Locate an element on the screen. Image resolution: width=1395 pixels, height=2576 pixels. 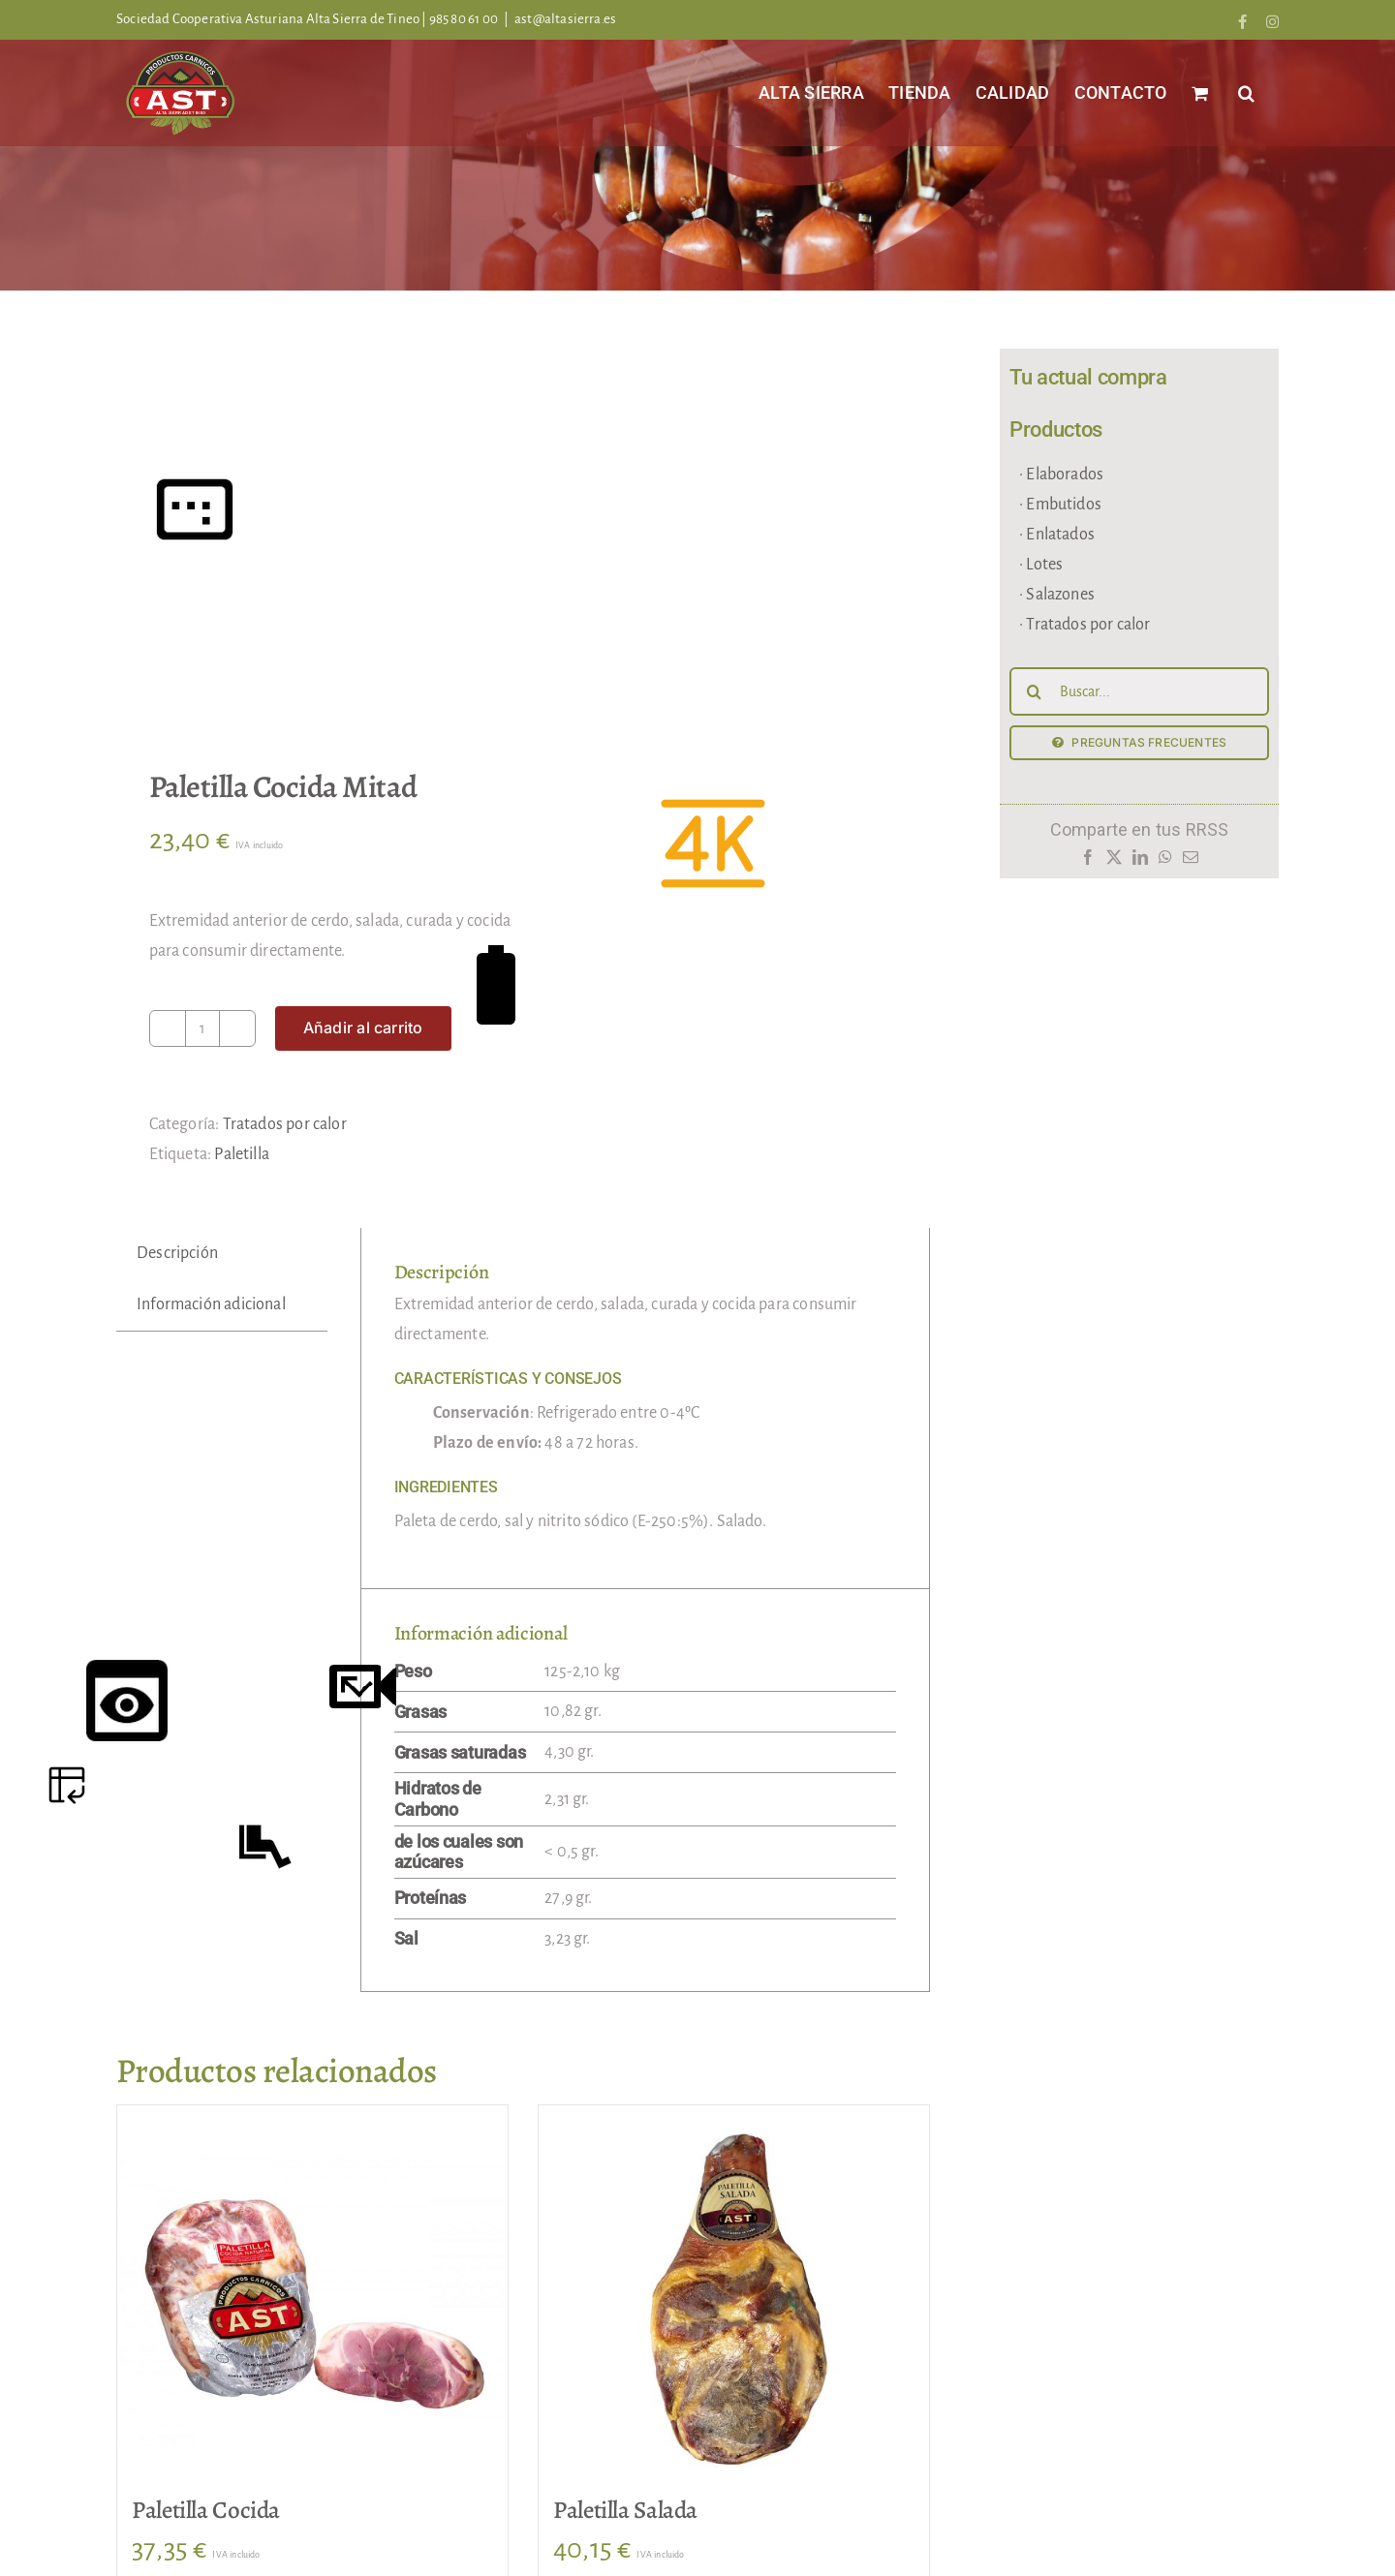
pivot data by column in a table or spreadsheet is located at coordinates (67, 1785).